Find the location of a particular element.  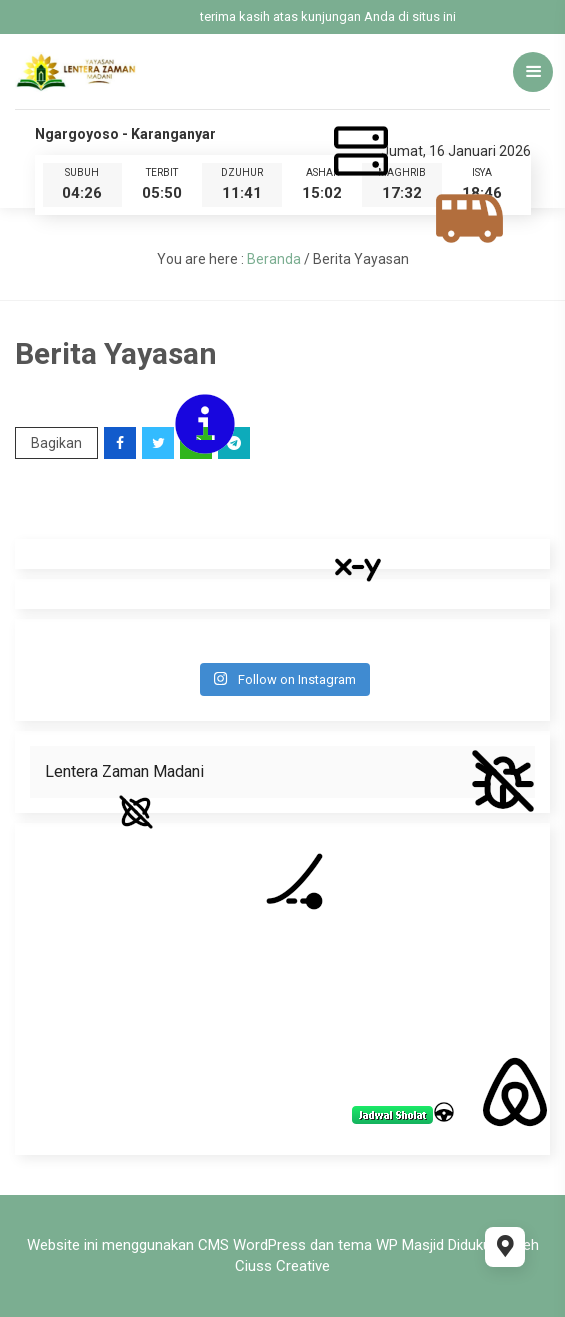

disable bug tracking or debugging mode is located at coordinates (503, 781).